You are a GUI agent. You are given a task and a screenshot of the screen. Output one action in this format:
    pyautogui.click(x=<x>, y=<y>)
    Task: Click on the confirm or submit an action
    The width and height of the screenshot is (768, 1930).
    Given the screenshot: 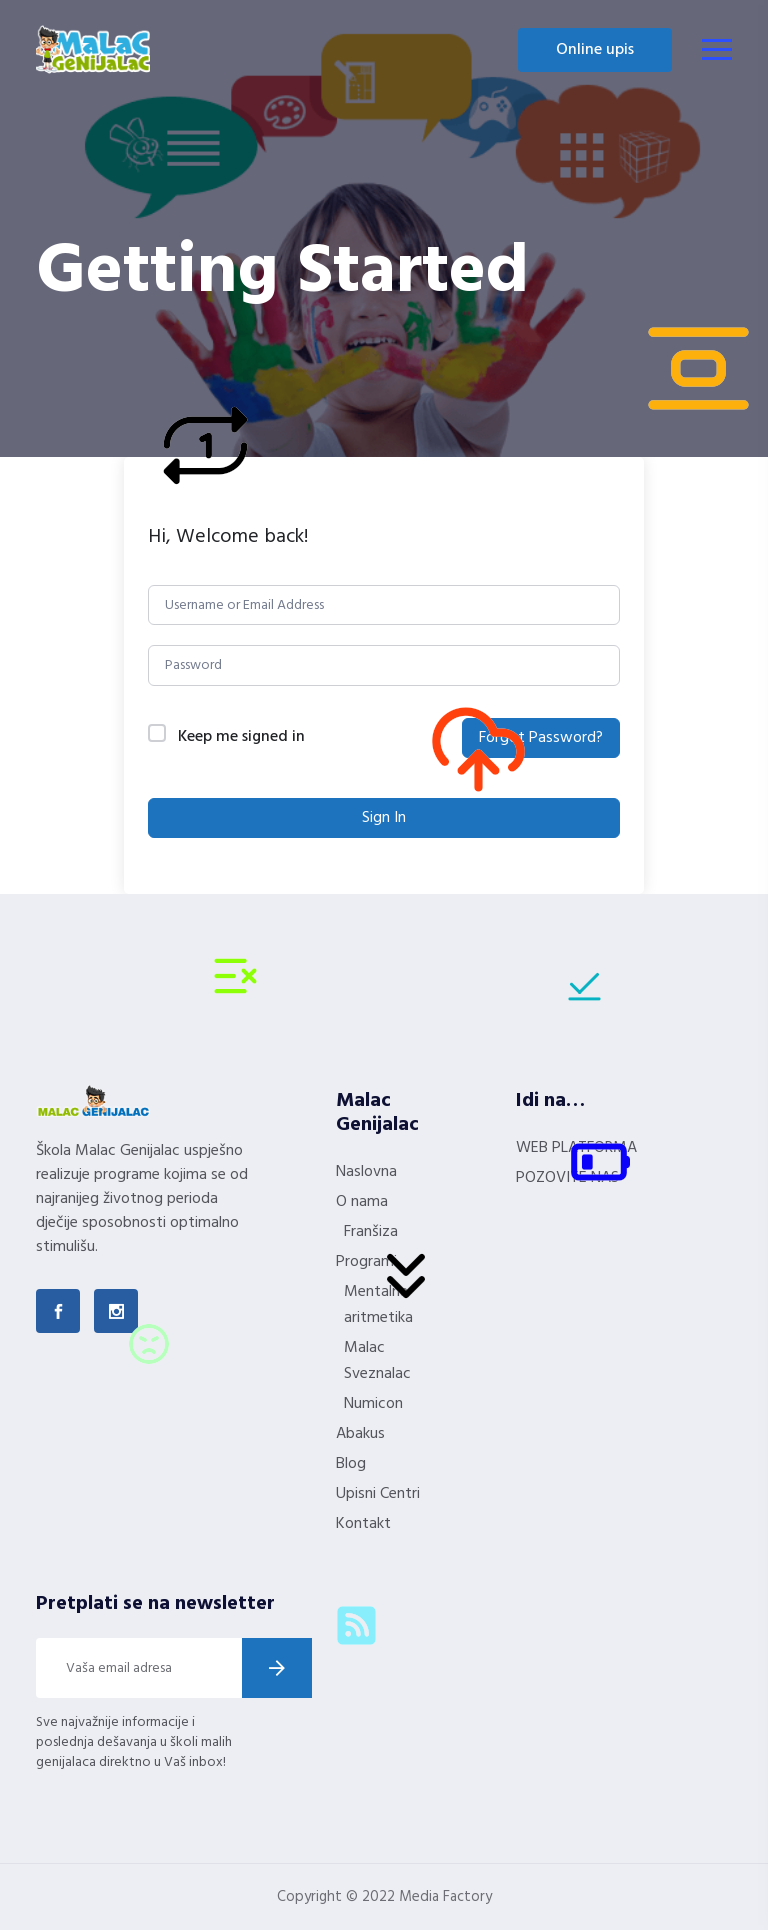 What is the action you would take?
    pyautogui.click(x=584, y=987)
    